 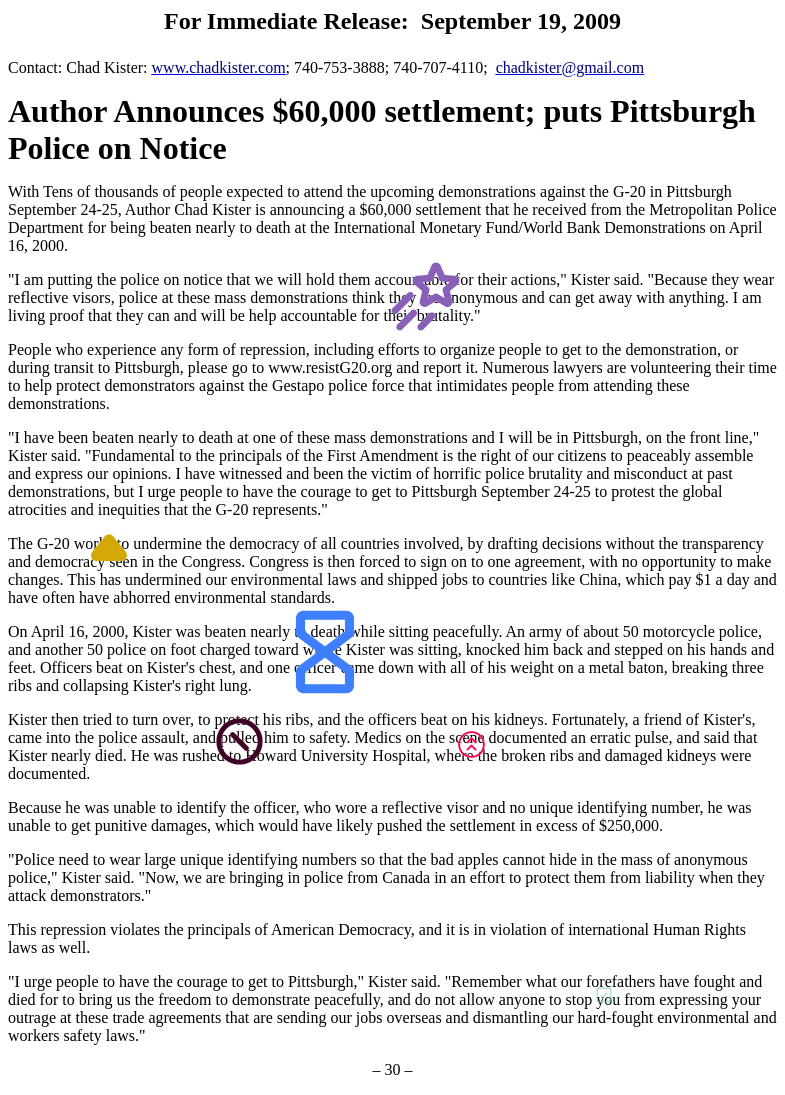 I want to click on indicates loading or processing in progress, so click(x=325, y=652).